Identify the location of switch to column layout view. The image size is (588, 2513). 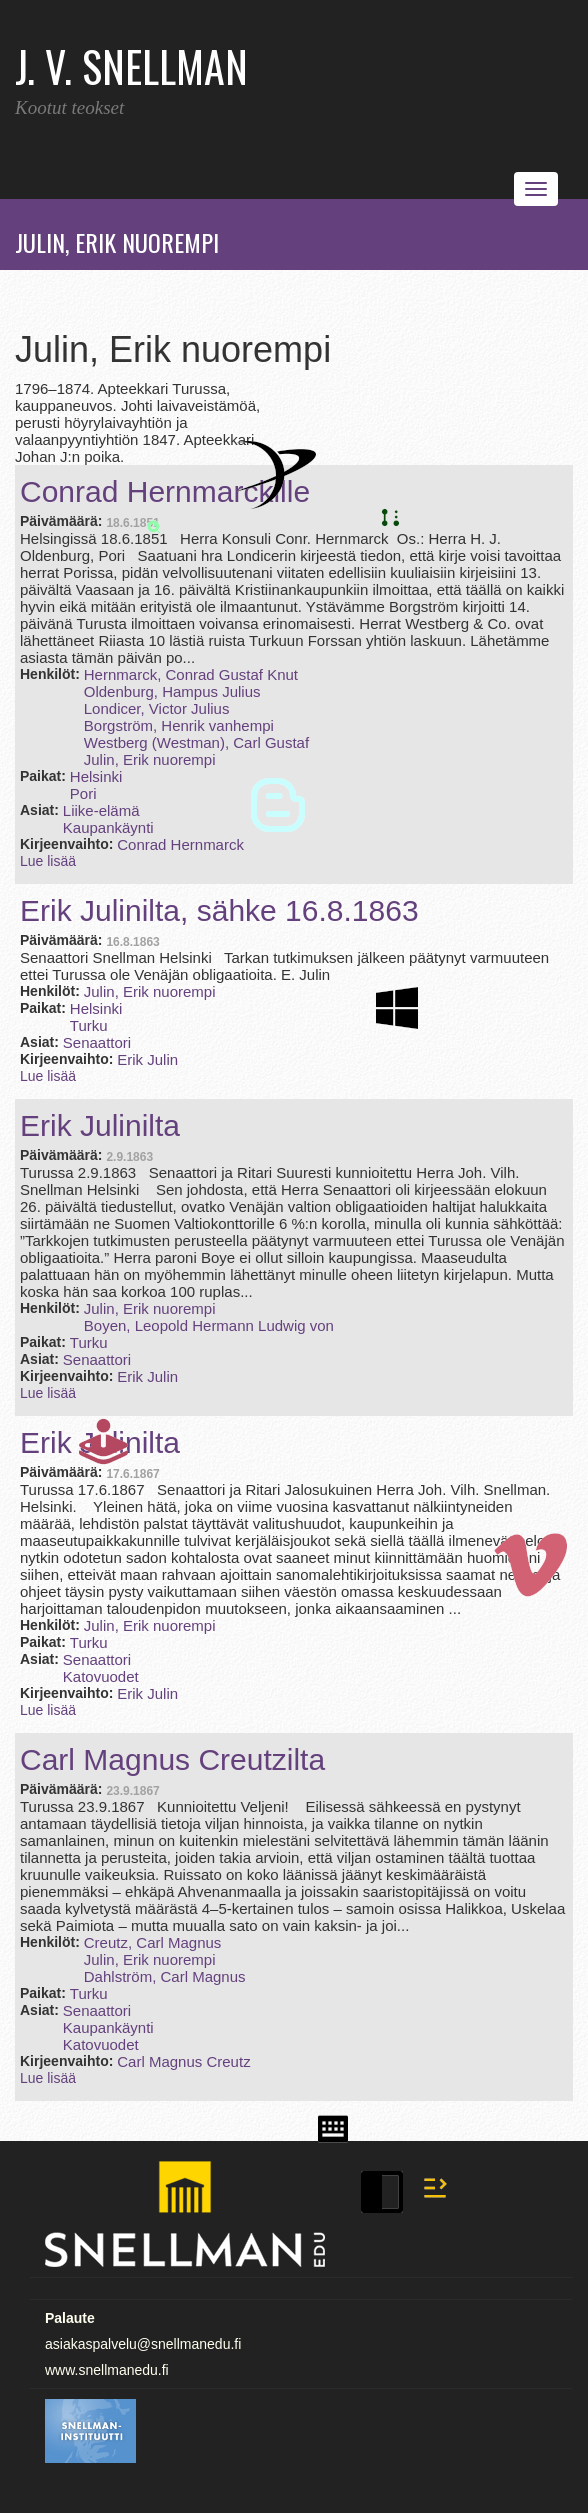
(382, 2192).